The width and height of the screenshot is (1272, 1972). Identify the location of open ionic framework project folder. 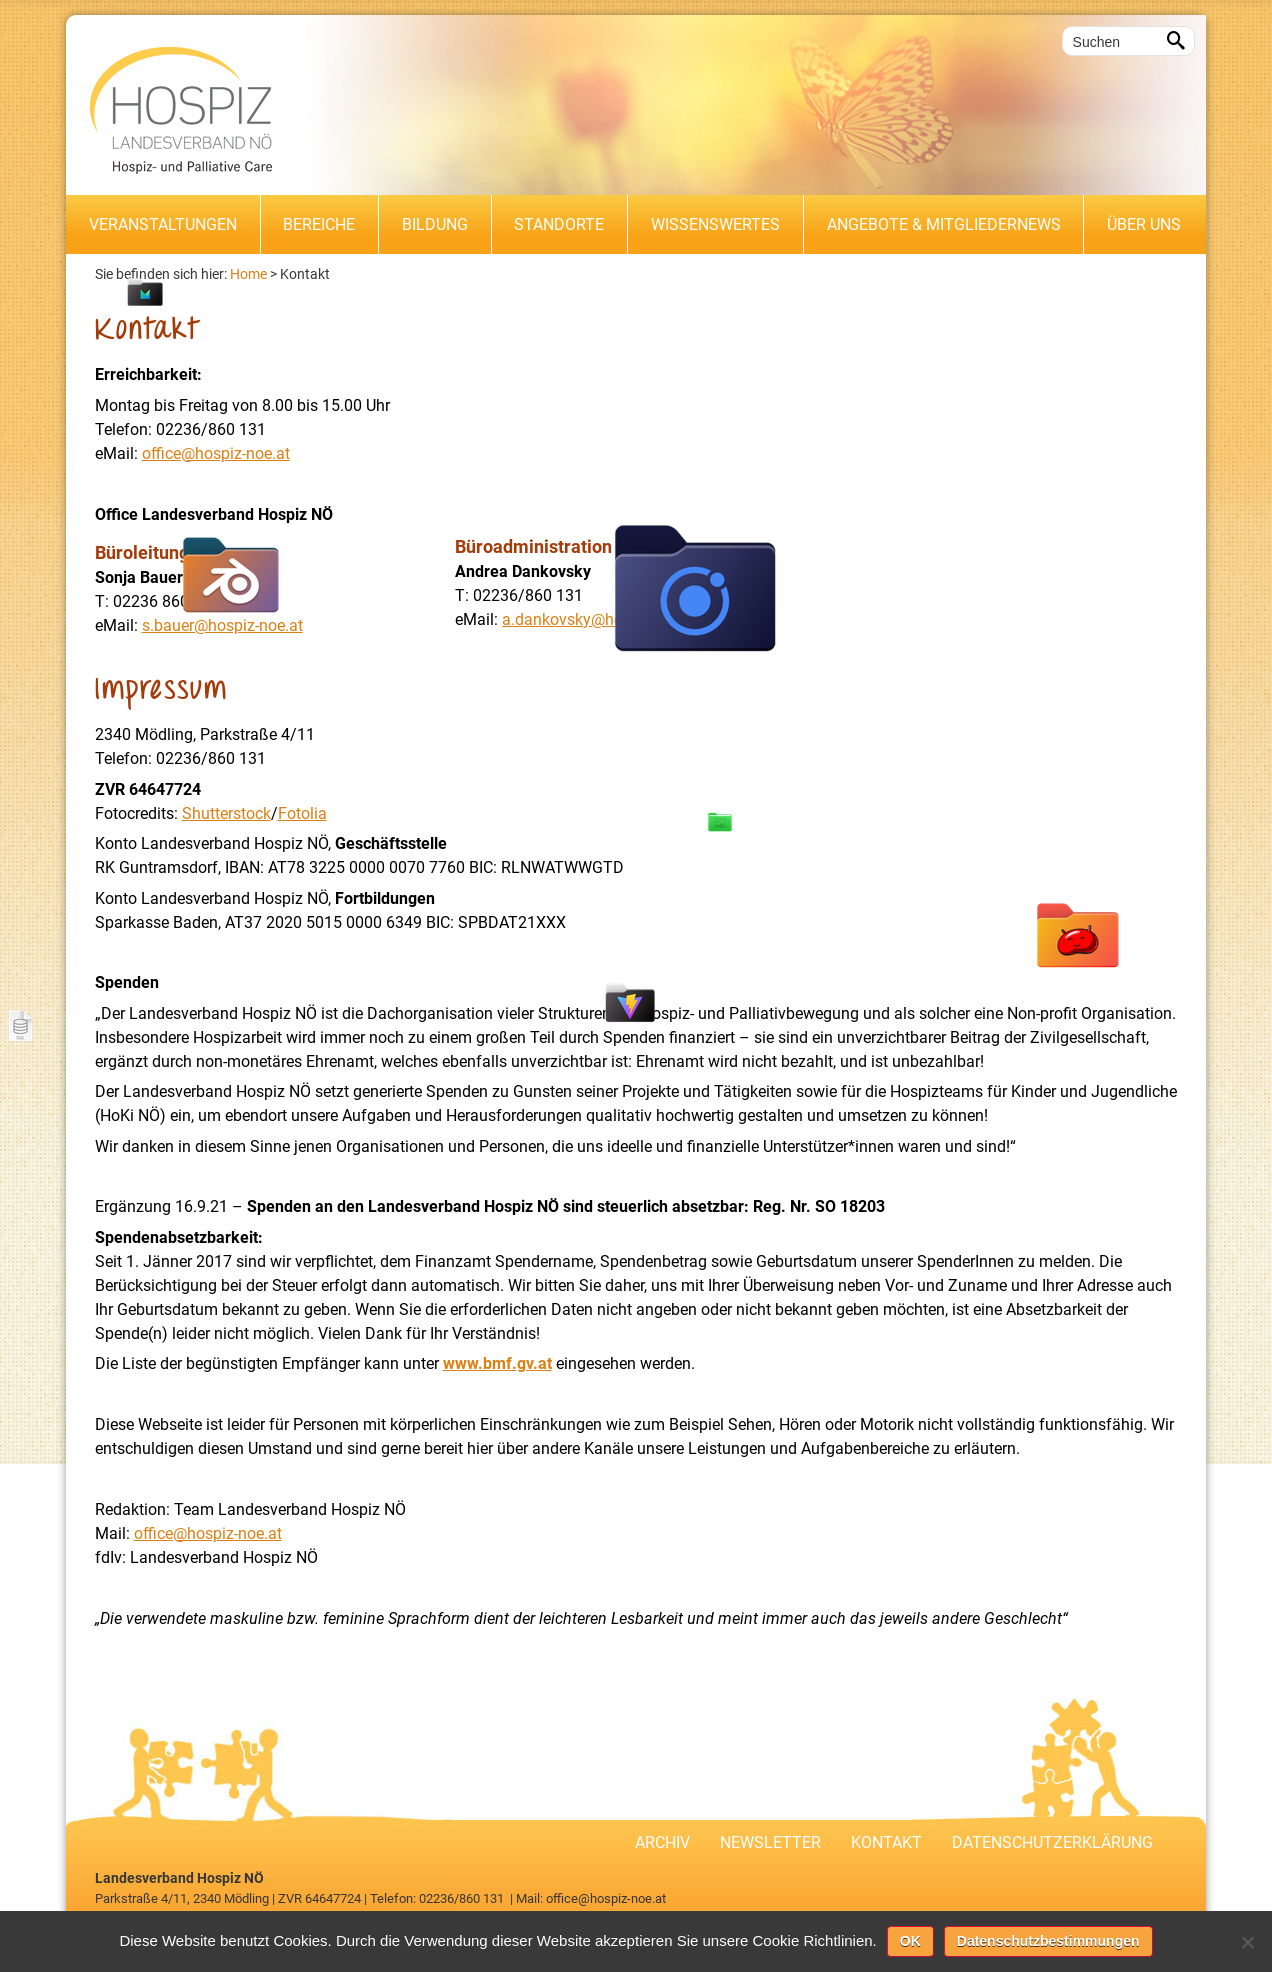
(694, 592).